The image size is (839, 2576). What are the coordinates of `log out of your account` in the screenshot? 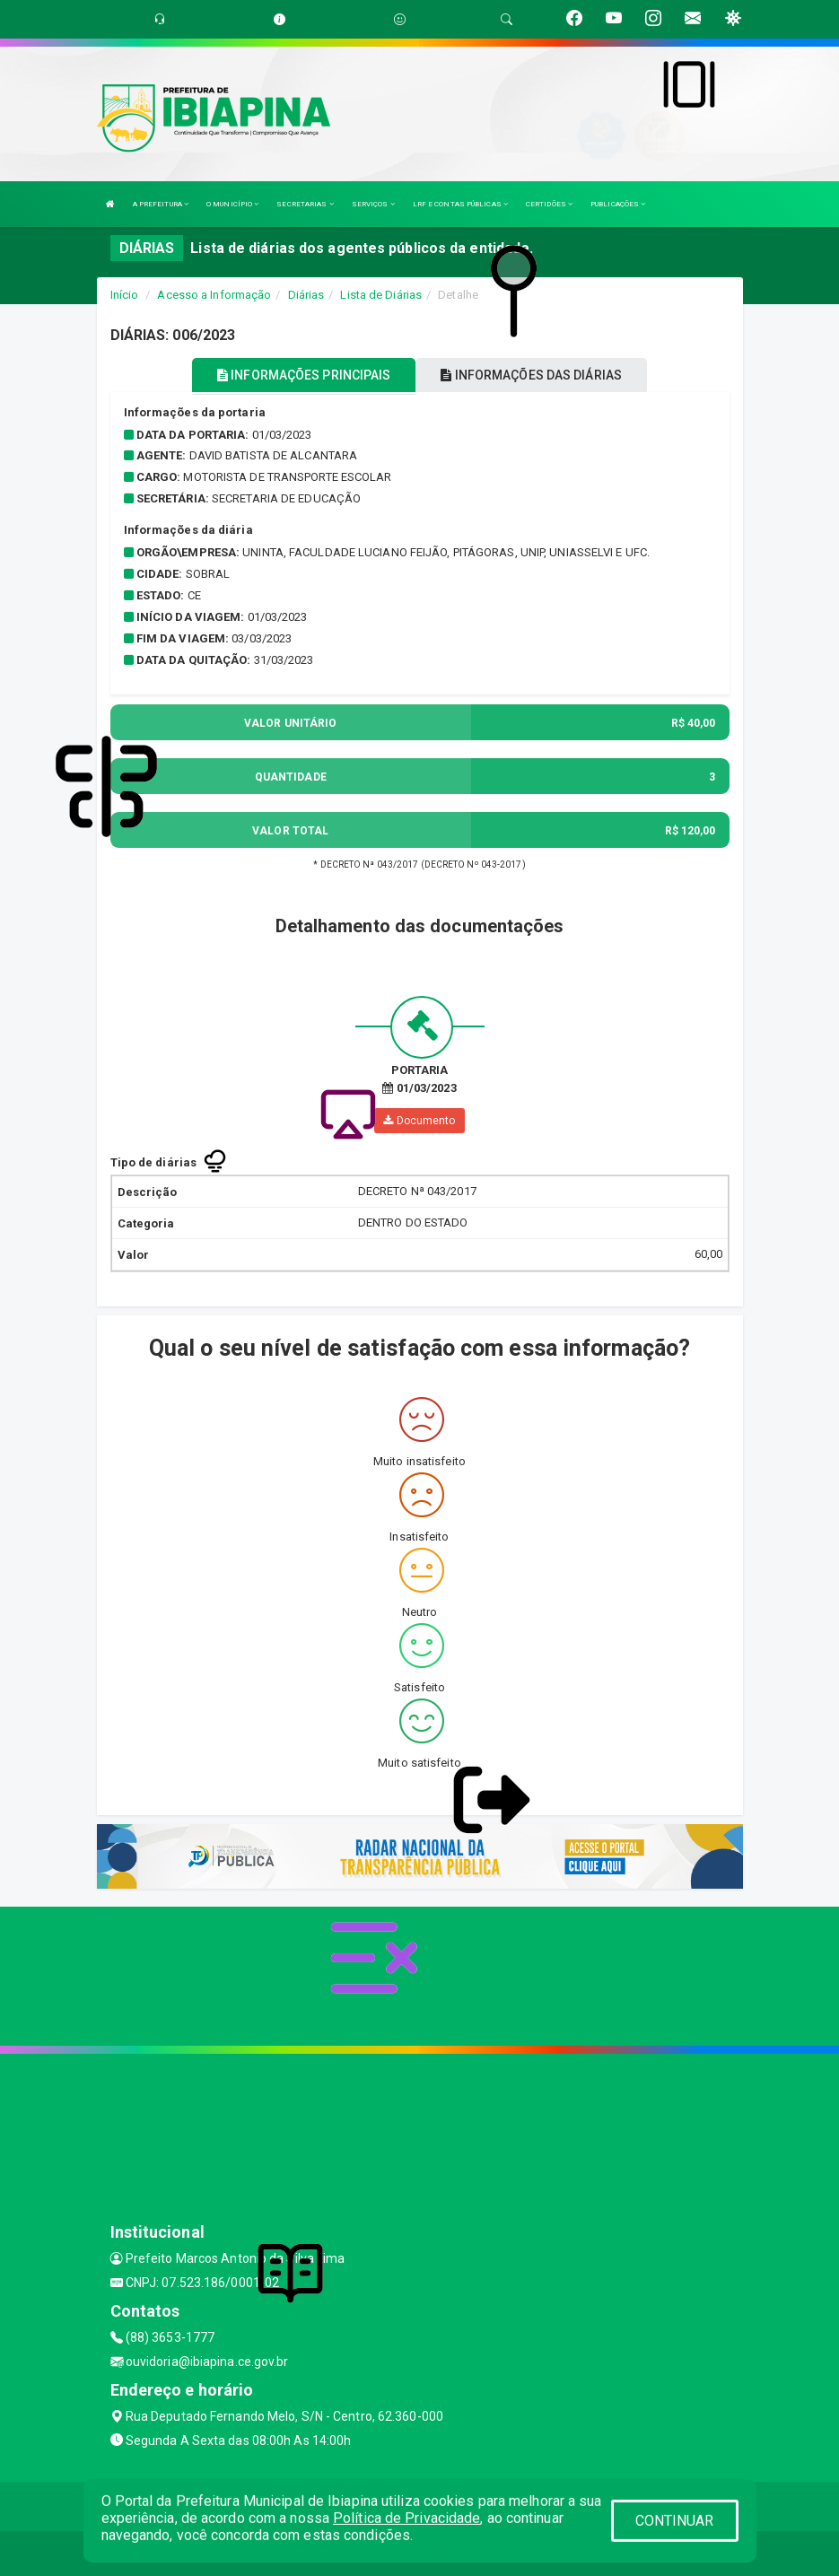 It's located at (492, 1800).